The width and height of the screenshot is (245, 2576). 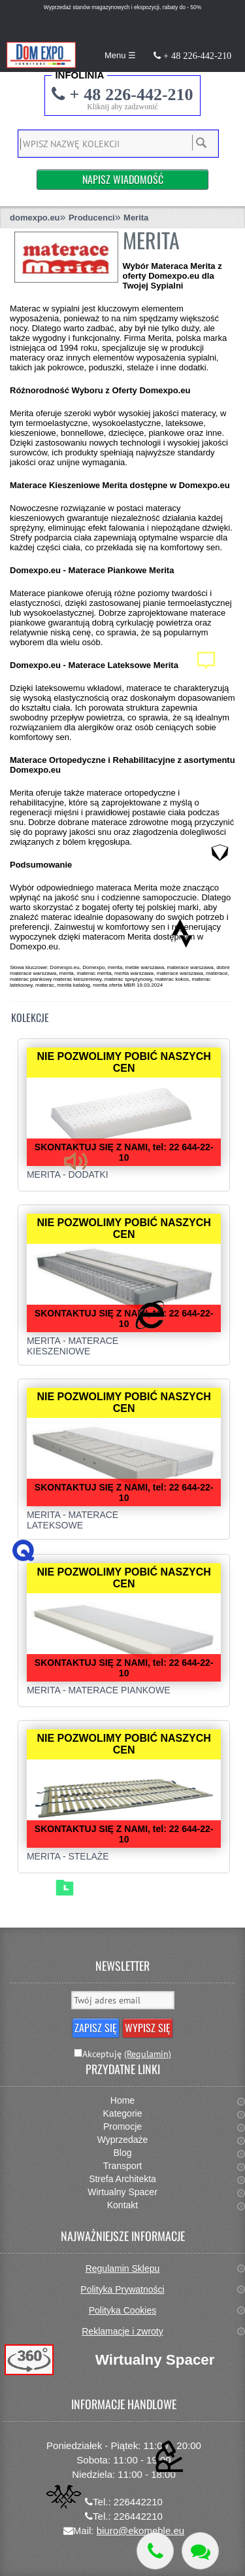 I want to click on increase audio volume, so click(x=76, y=1161).